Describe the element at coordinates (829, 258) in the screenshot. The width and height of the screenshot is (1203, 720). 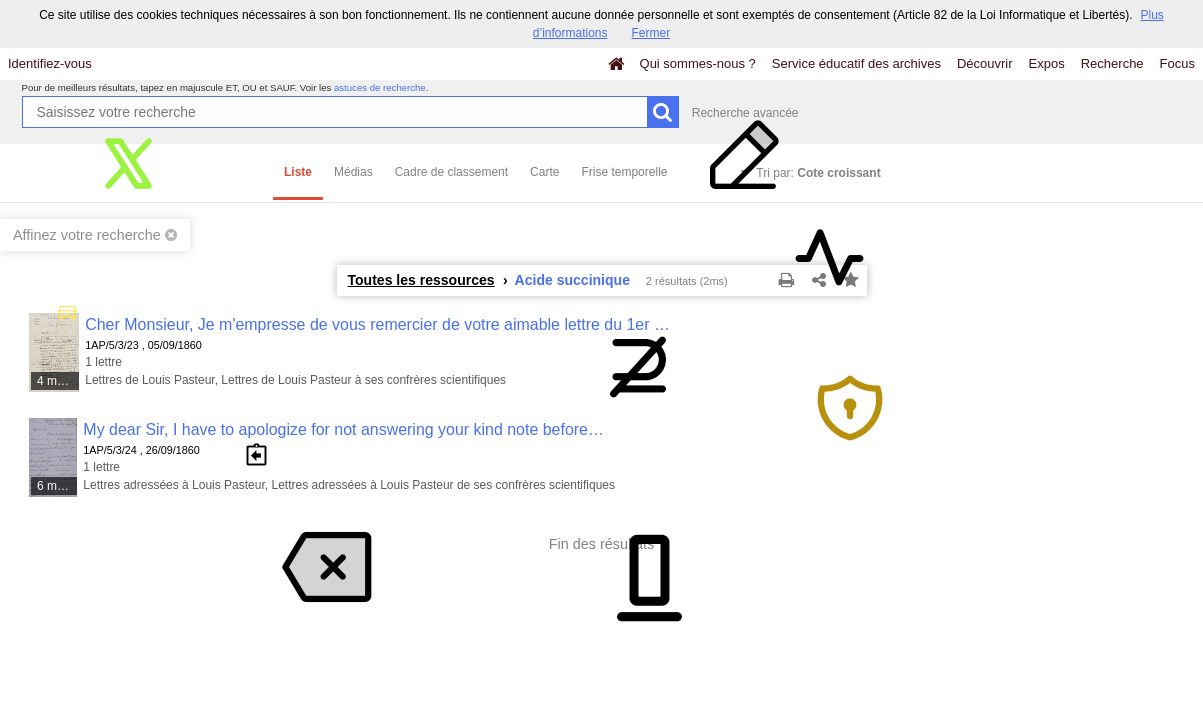
I see `view health or heart rate data` at that location.